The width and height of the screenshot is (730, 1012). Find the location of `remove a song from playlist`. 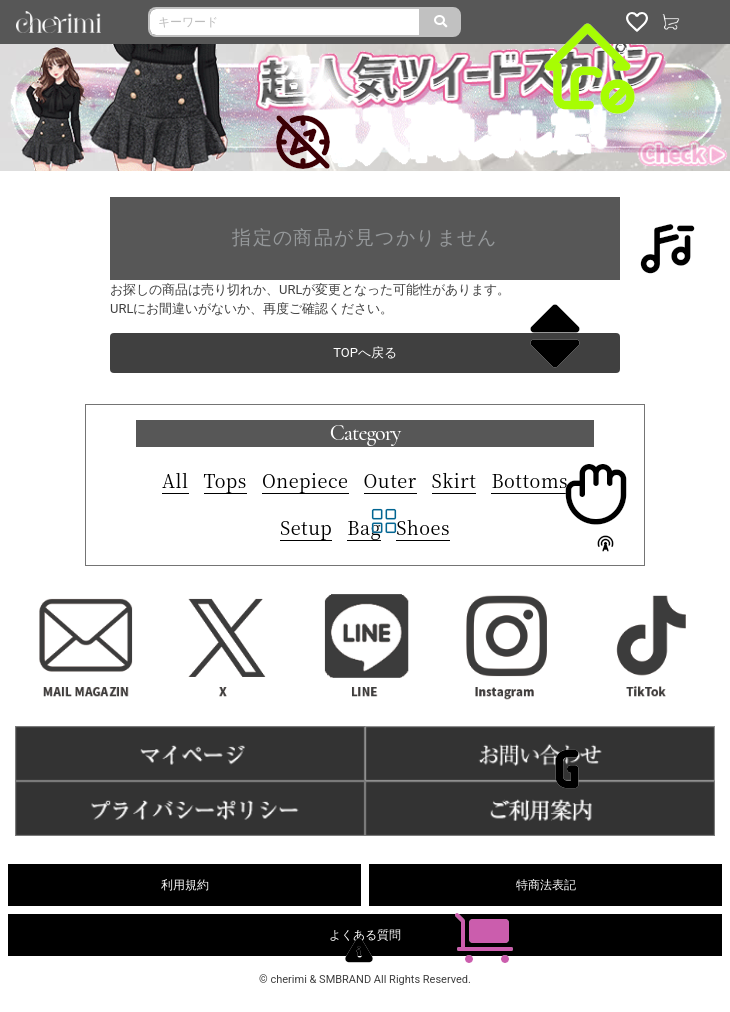

remove a song from playlist is located at coordinates (668, 247).